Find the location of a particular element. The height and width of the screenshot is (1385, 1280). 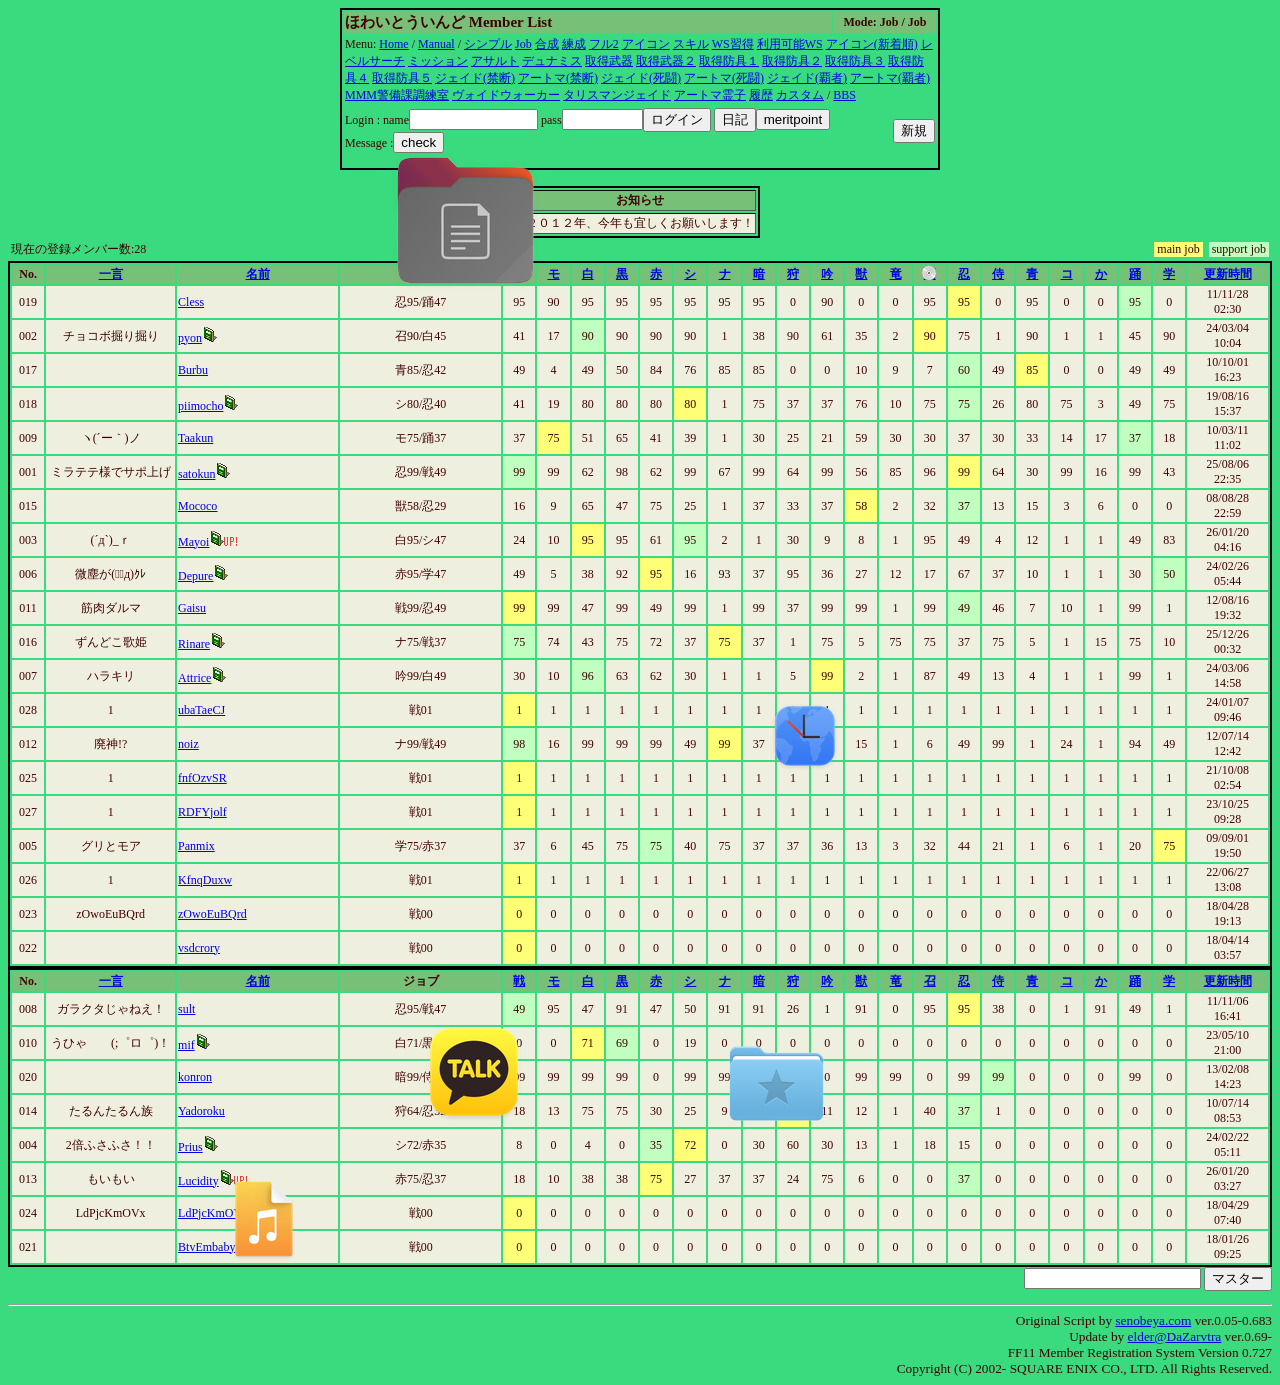

open KakaoTalk messaging app is located at coordinates (474, 1072).